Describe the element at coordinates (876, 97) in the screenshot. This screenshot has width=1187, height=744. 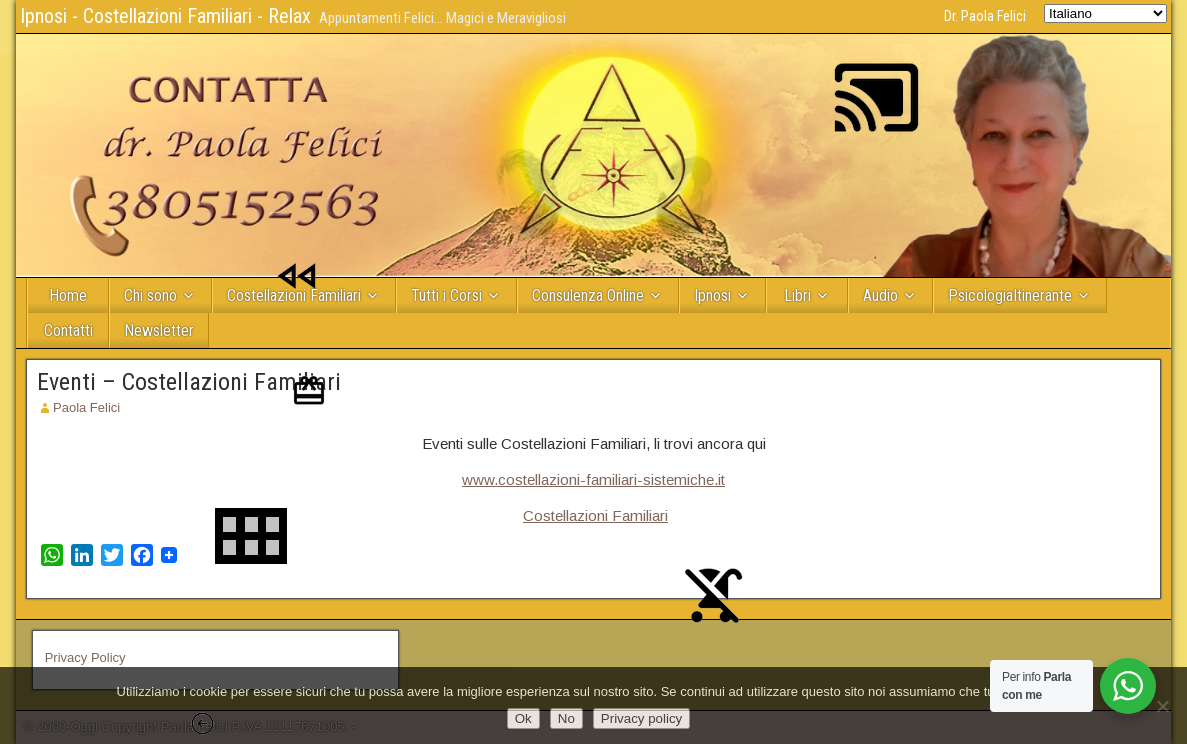
I see `indicates active connection to a casting device` at that location.